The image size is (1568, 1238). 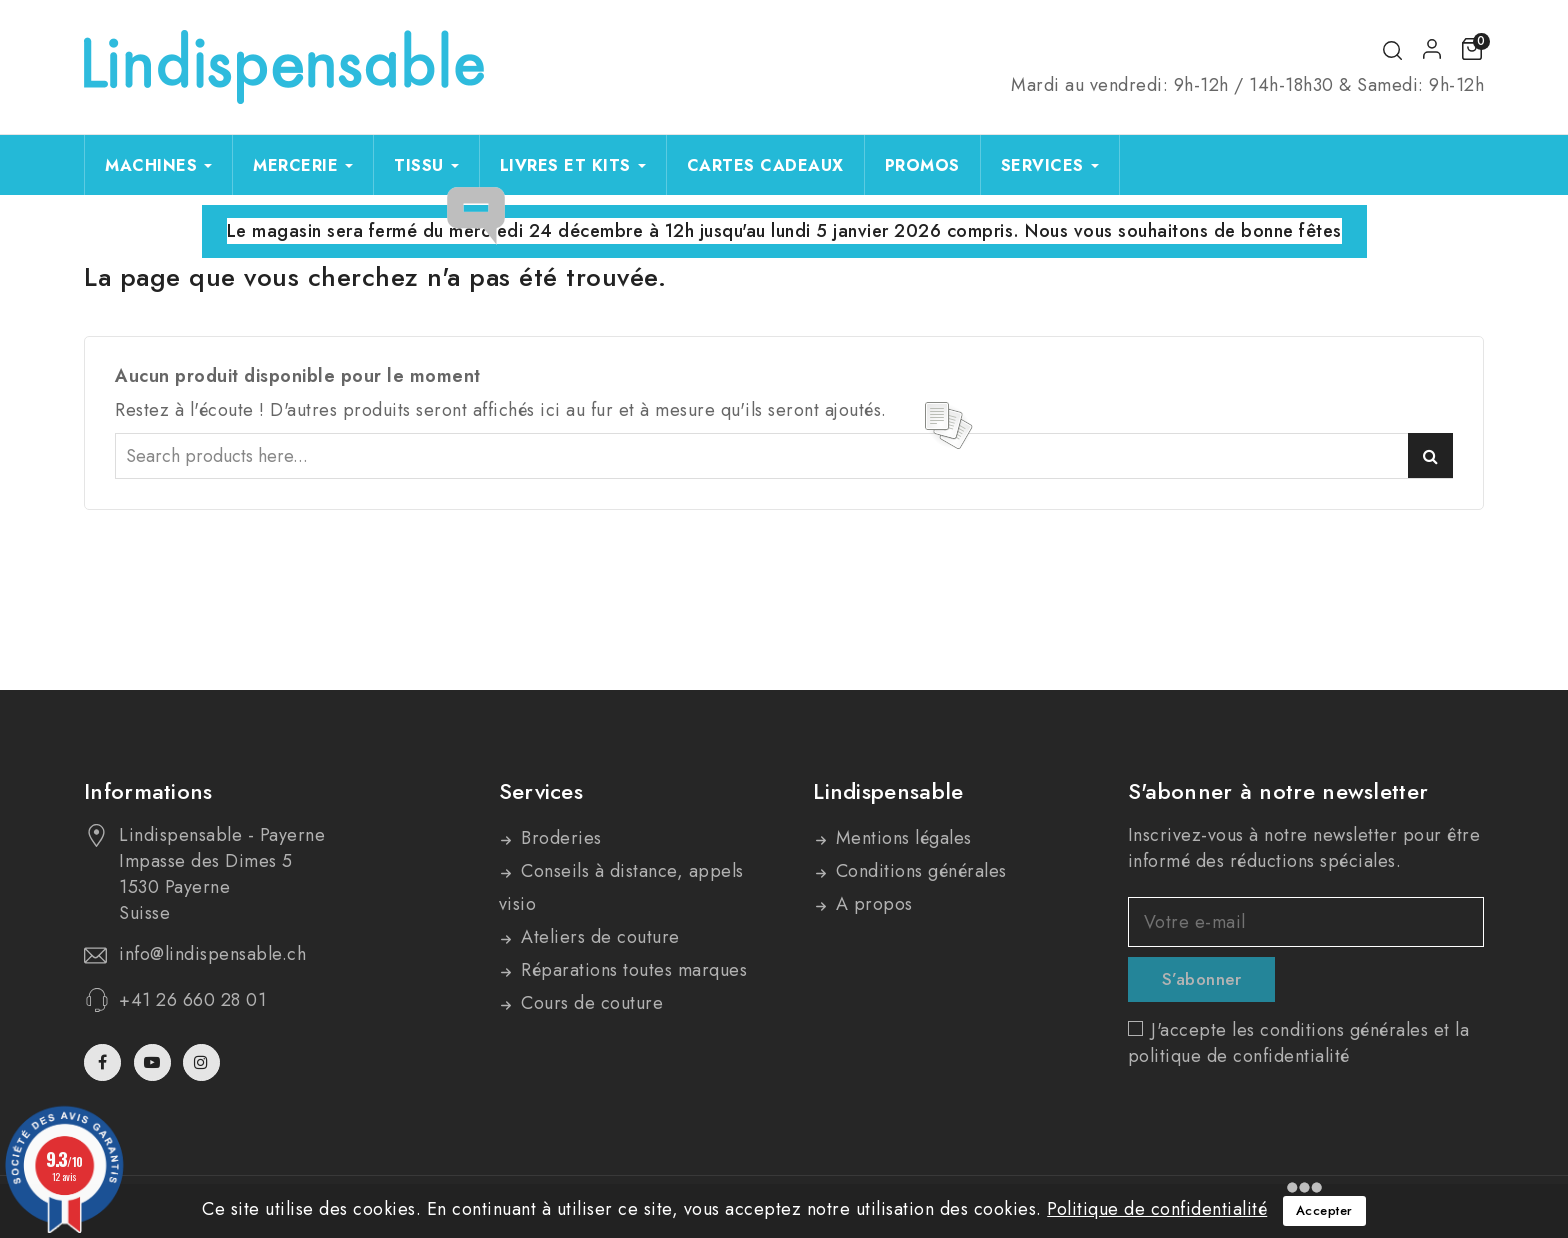 What do you see at coordinates (1304, 1187) in the screenshot?
I see `content is loading` at bounding box center [1304, 1187].